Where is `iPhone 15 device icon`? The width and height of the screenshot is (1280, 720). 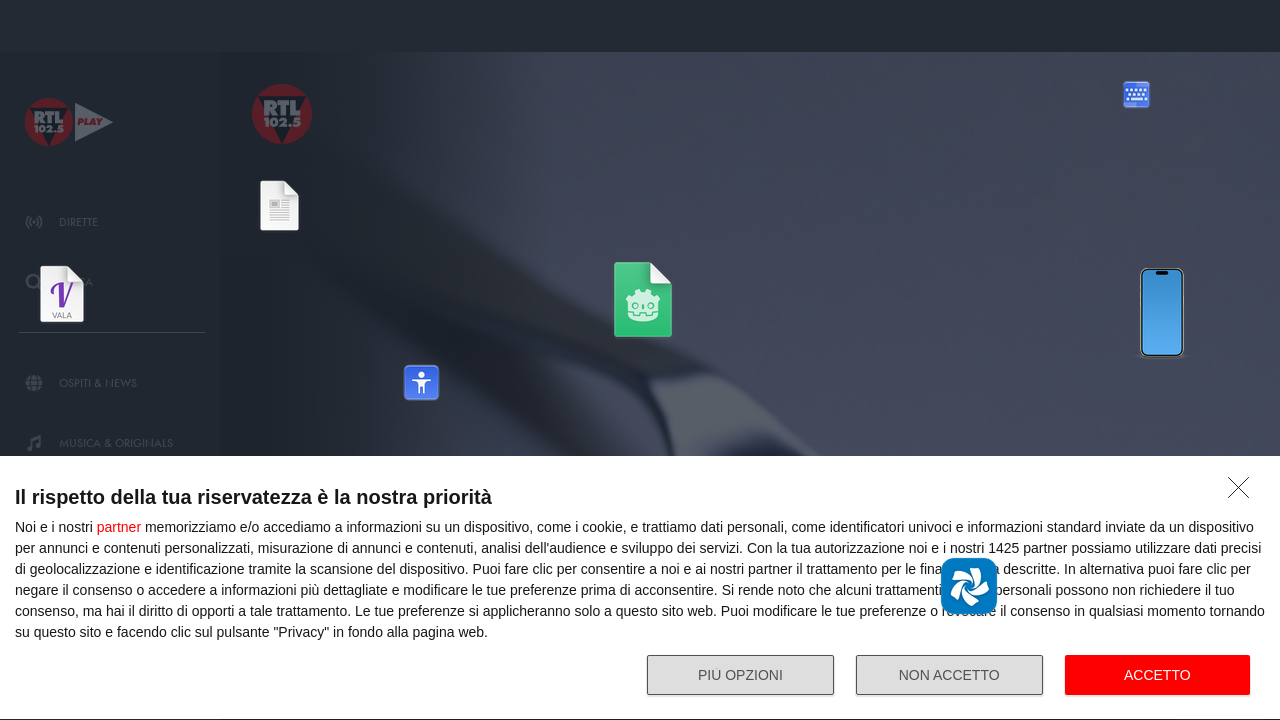
iPhone 15 device icon is located at coordinates (1162, 314).